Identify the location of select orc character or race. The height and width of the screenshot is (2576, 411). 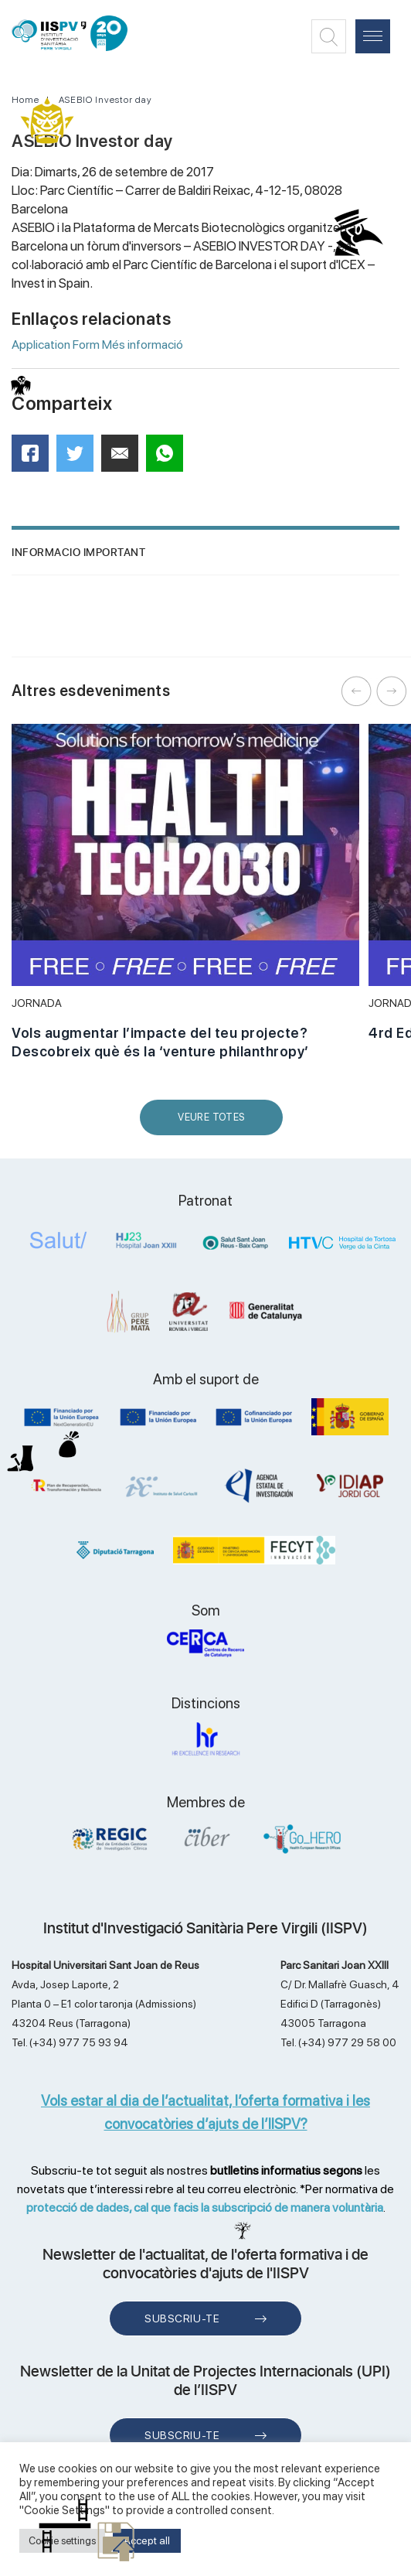
(47, 121).